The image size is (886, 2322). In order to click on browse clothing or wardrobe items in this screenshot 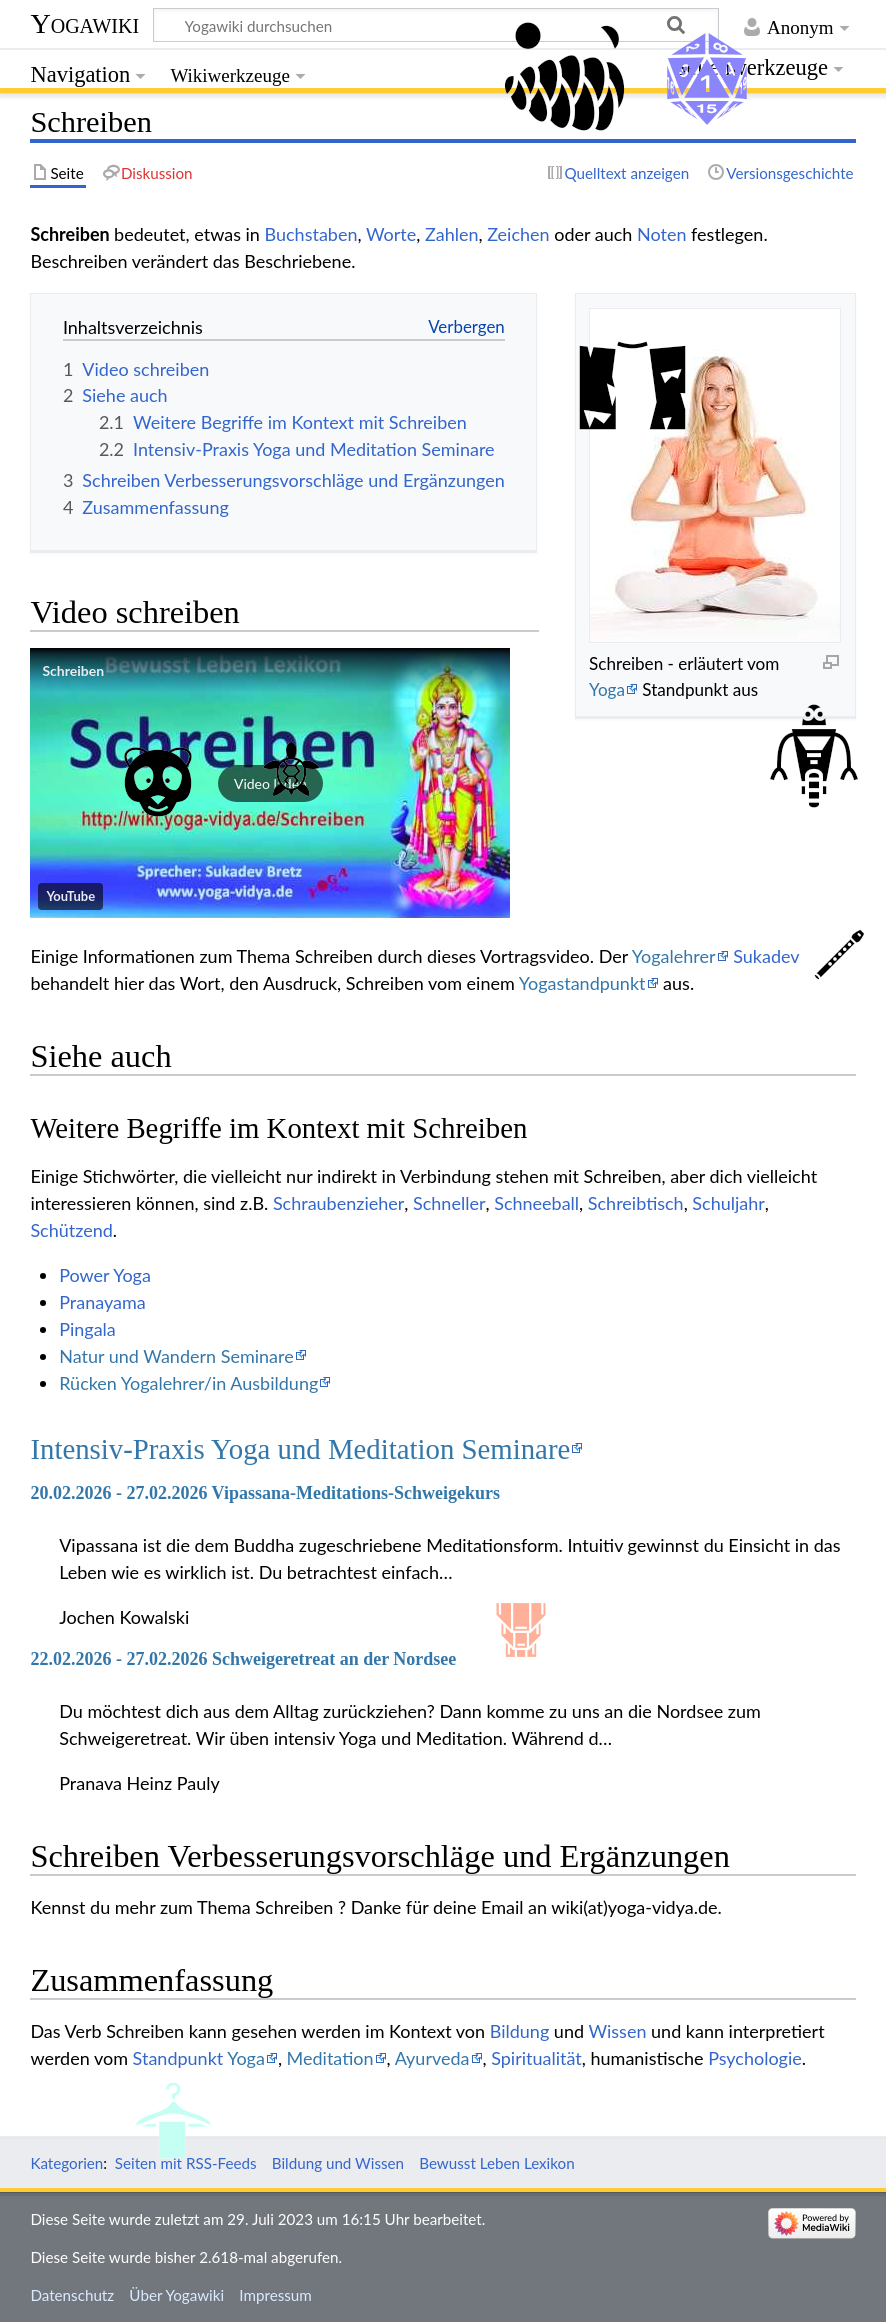, I will do `click(173, 2120)`.